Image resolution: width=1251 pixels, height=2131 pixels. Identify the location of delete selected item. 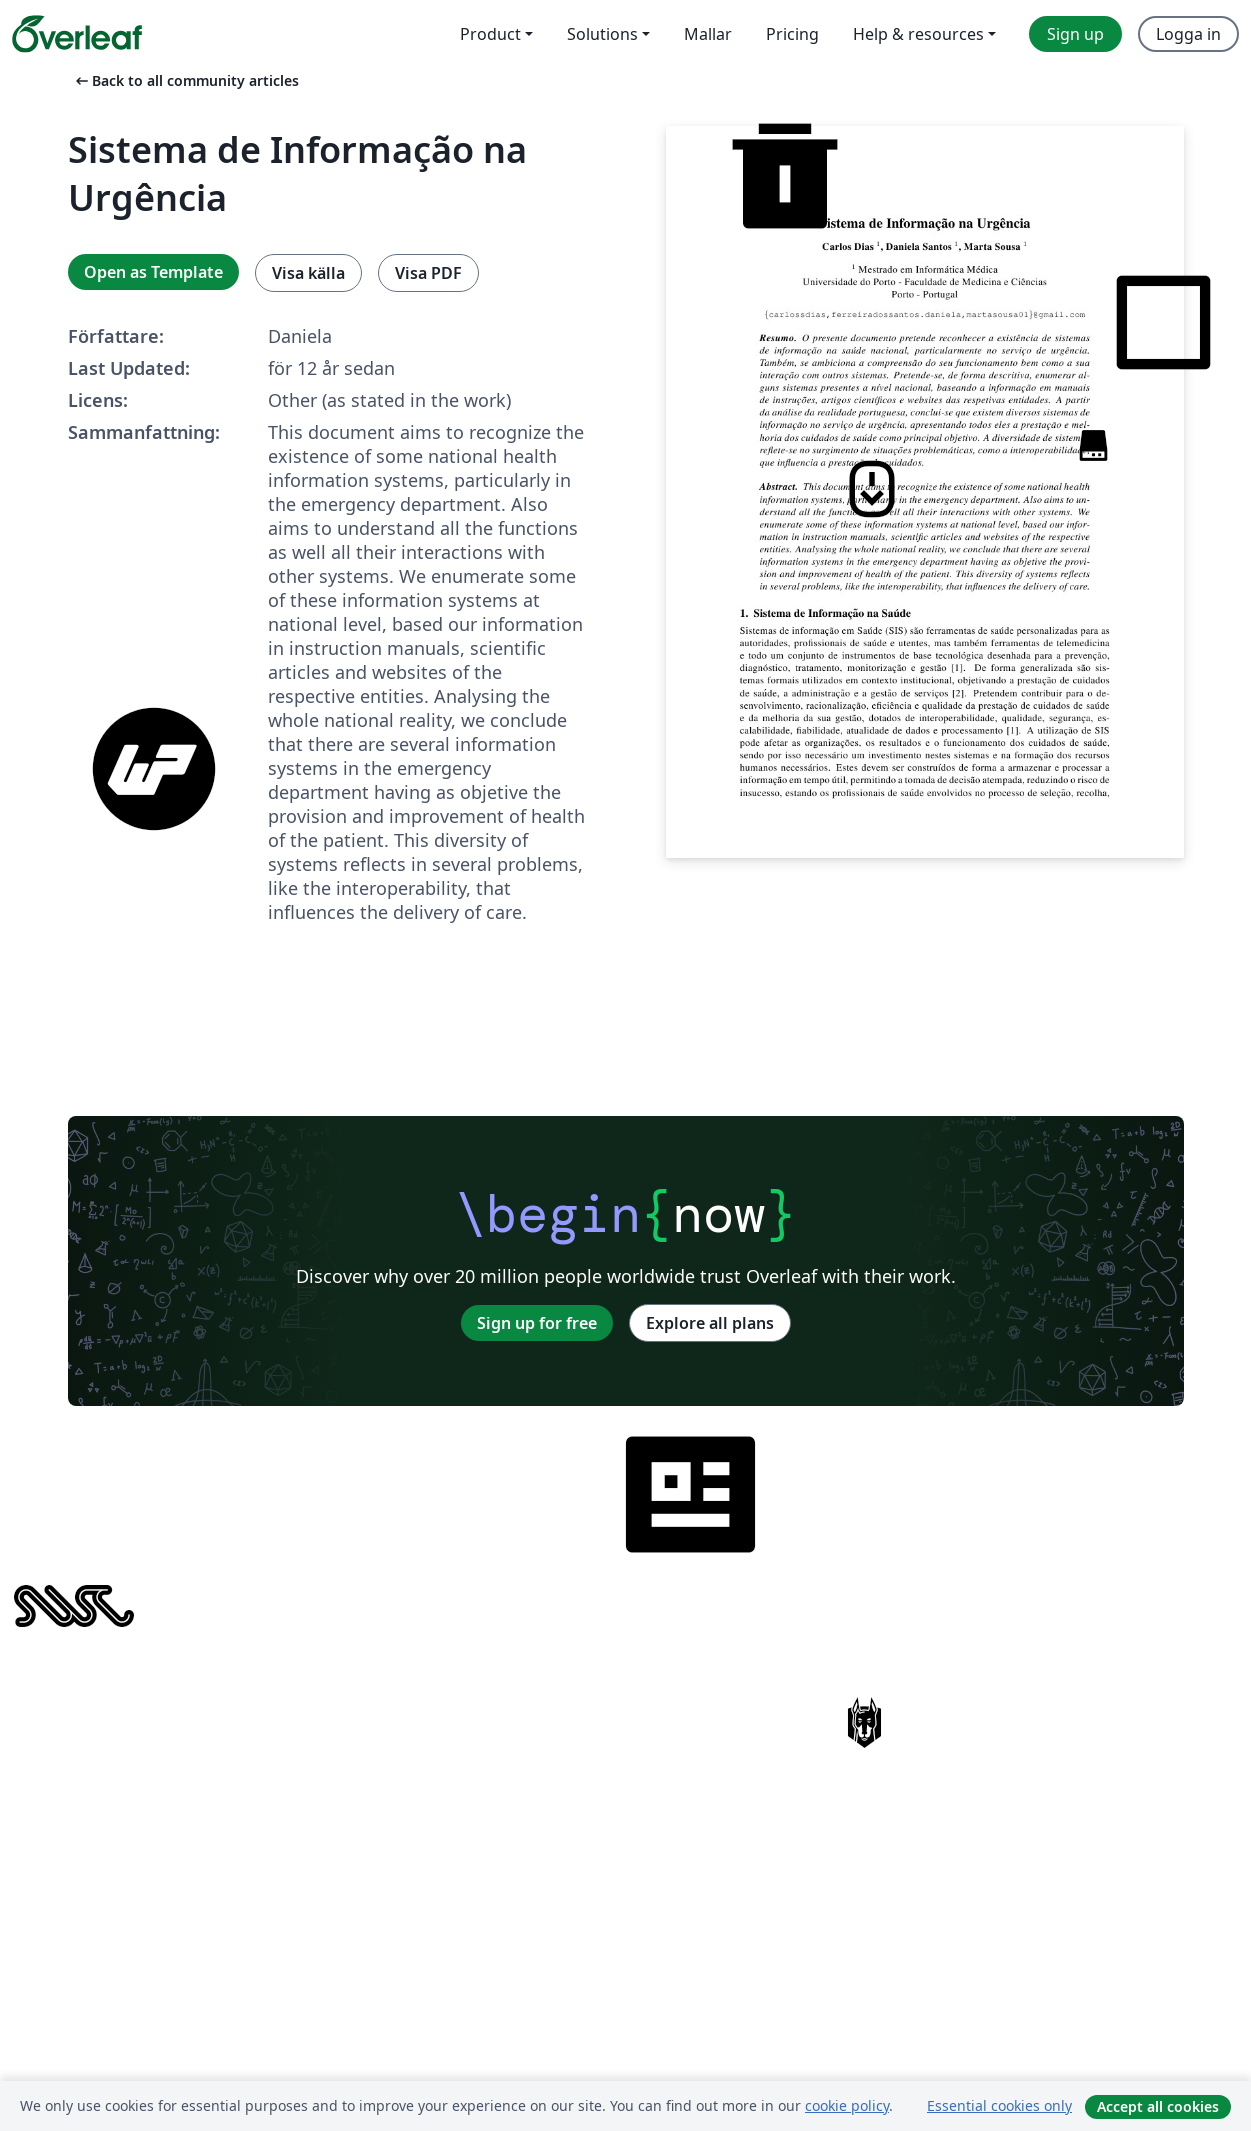
(785, 176).